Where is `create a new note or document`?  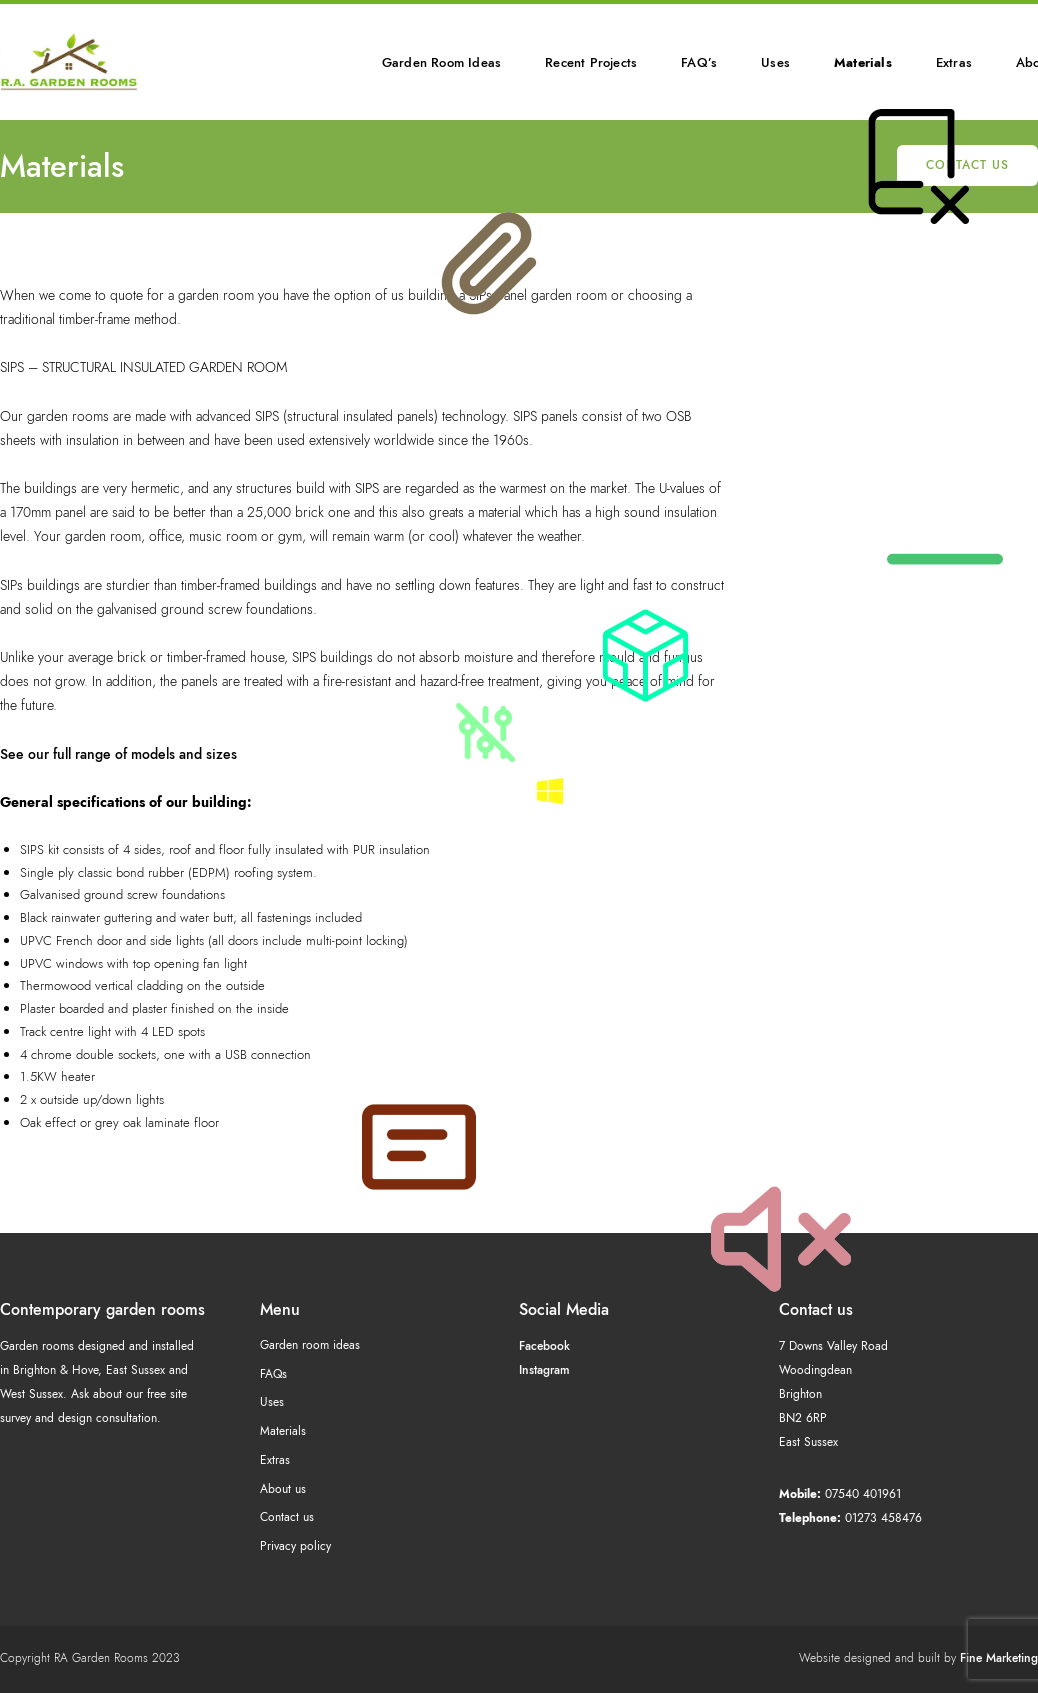 create a new note or document is located at coordinates (419, 1147).